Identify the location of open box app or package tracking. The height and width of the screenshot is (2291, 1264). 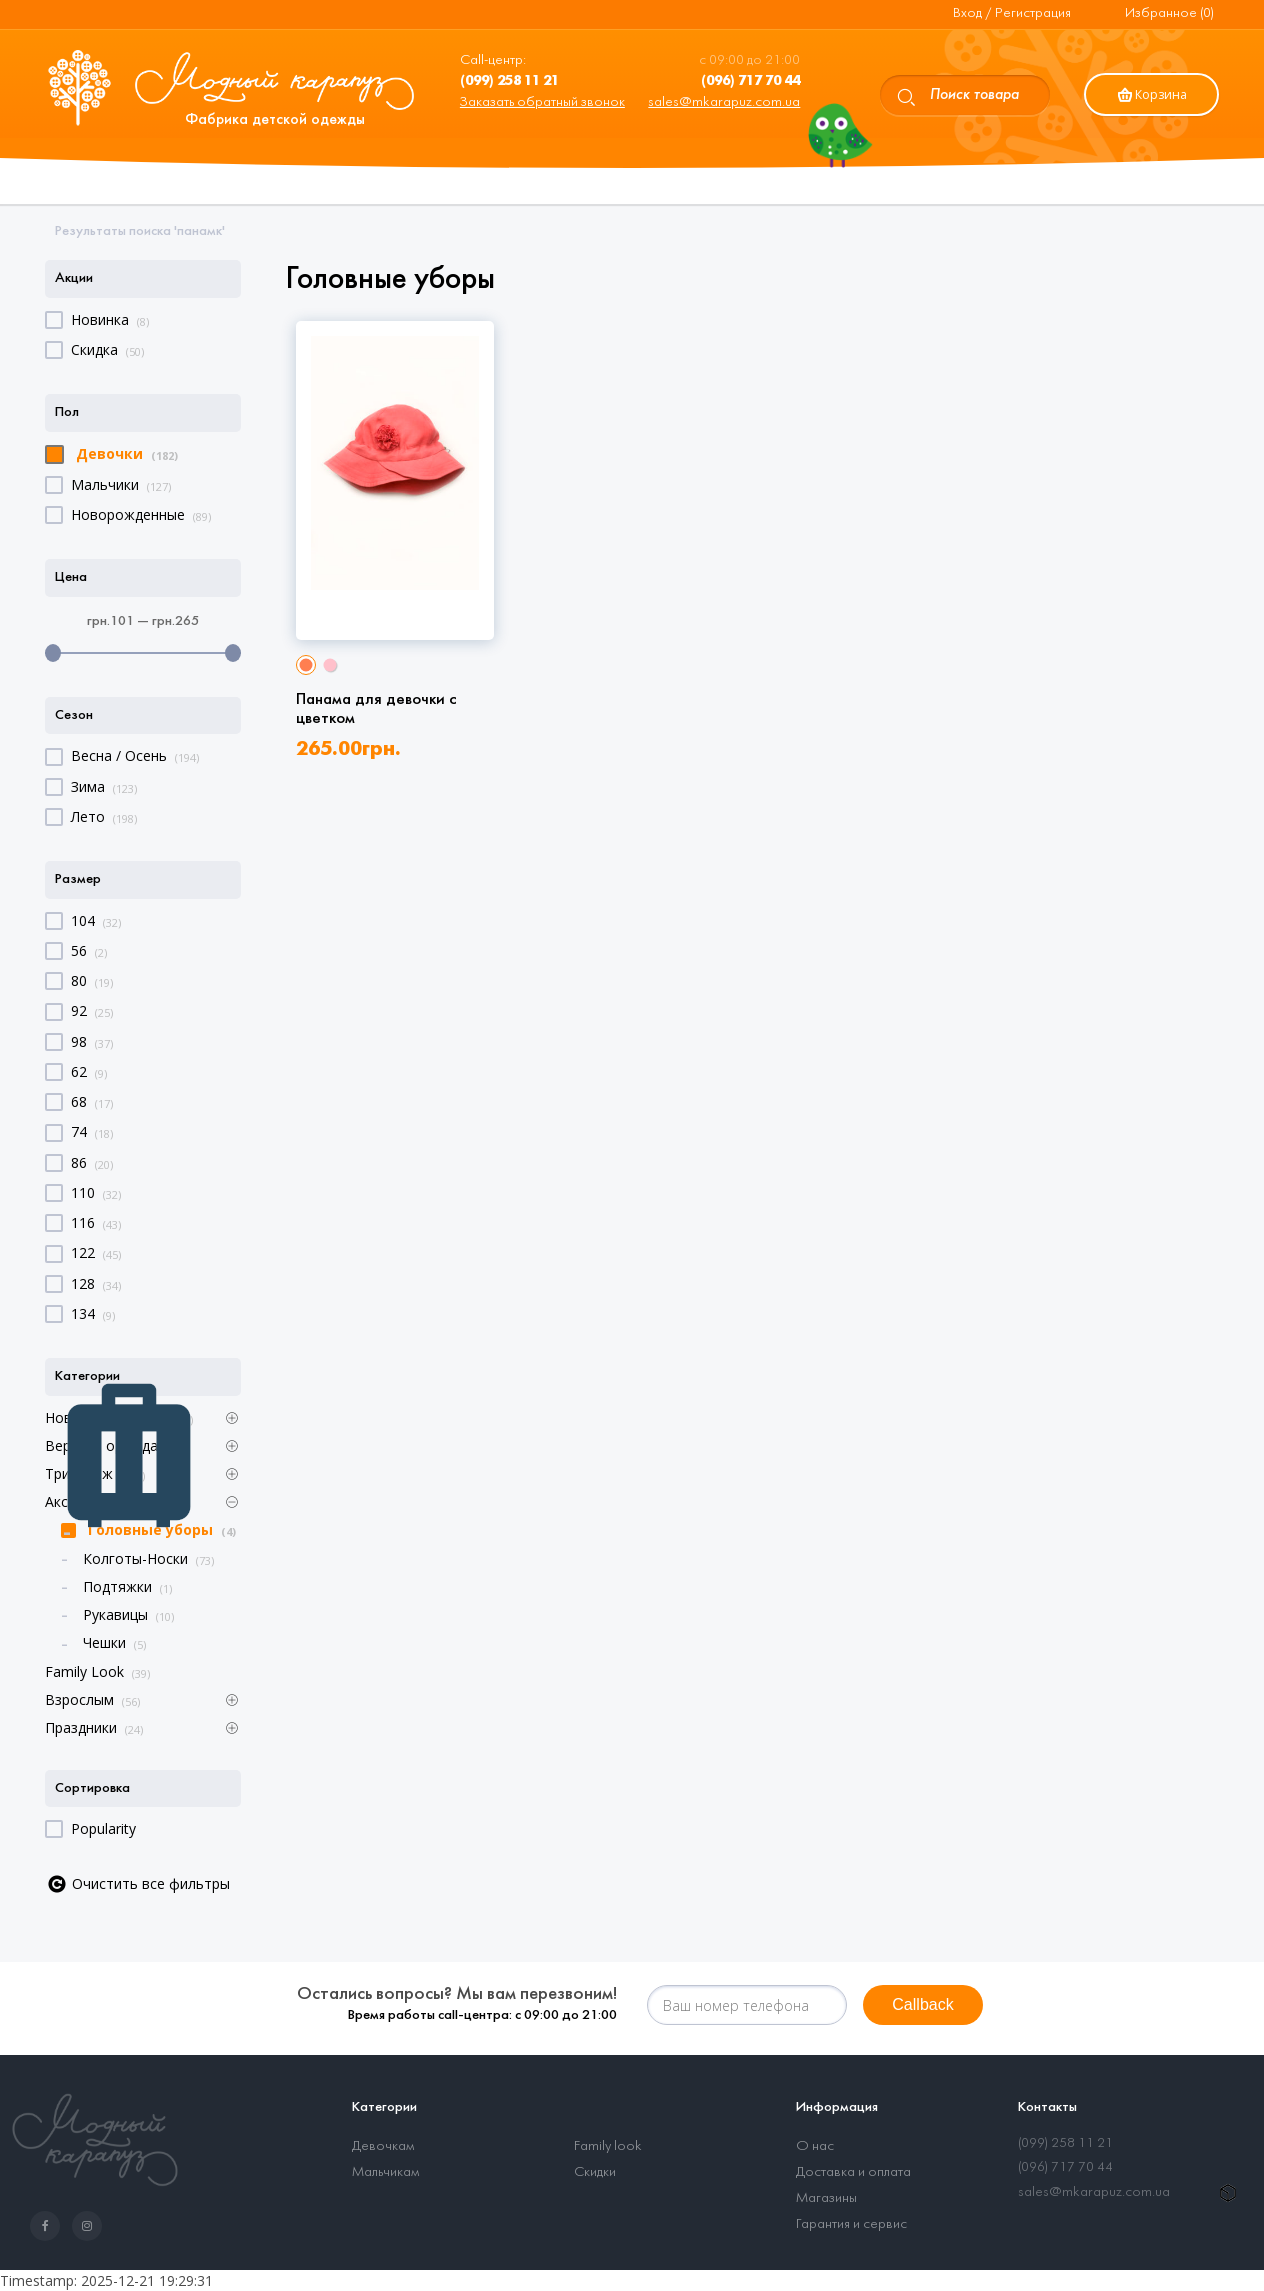
(1228, 2193).